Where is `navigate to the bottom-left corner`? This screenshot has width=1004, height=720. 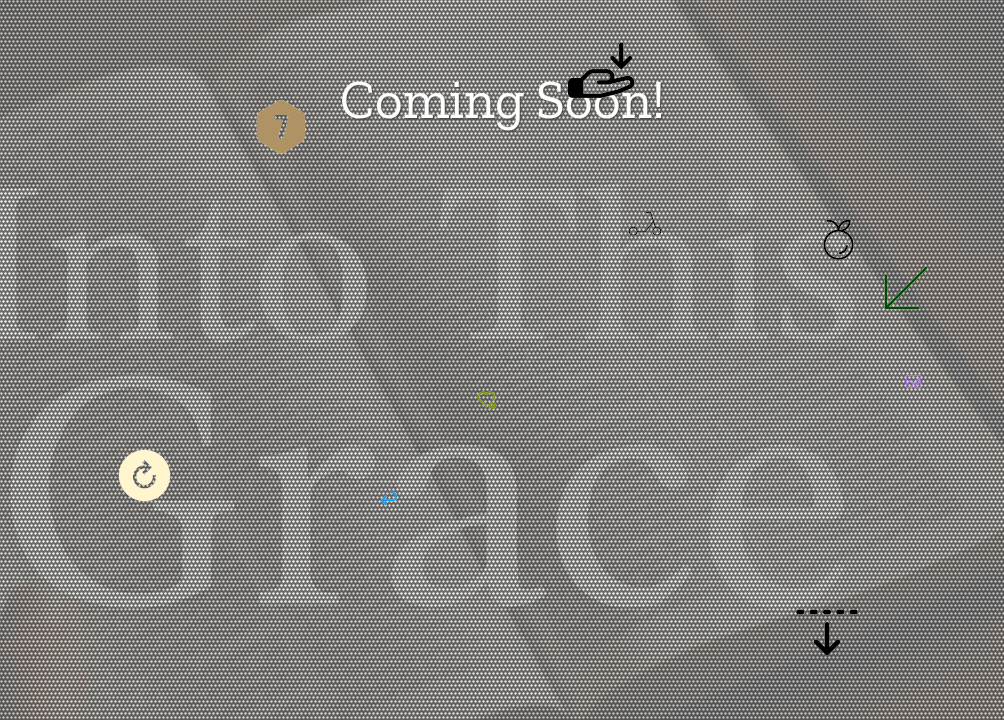 navigate to the bottom-left corner is located at coordinates (906, 288).